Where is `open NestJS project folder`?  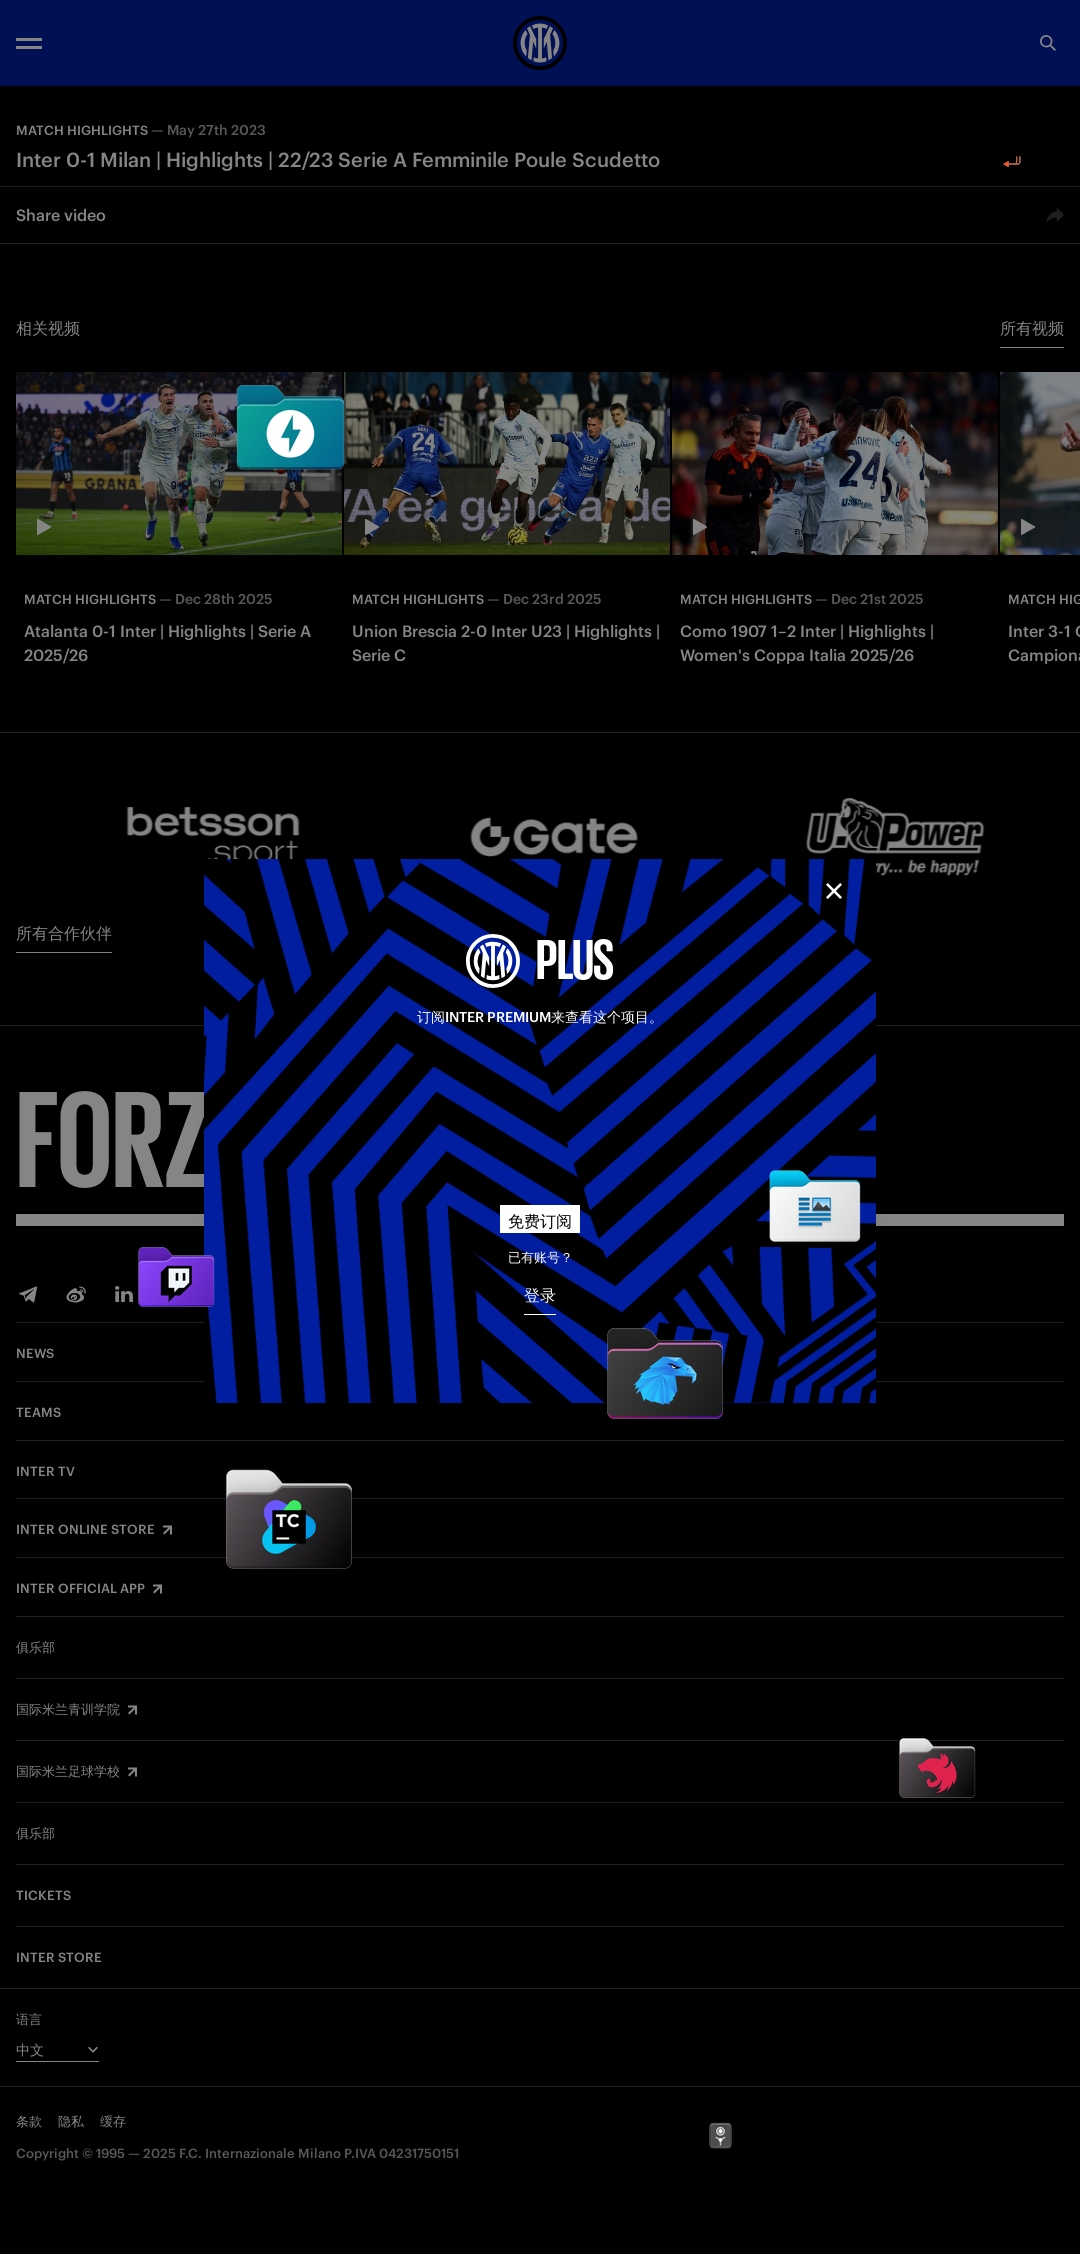
open NestJS project folder is located at coordinates (937, 1770).